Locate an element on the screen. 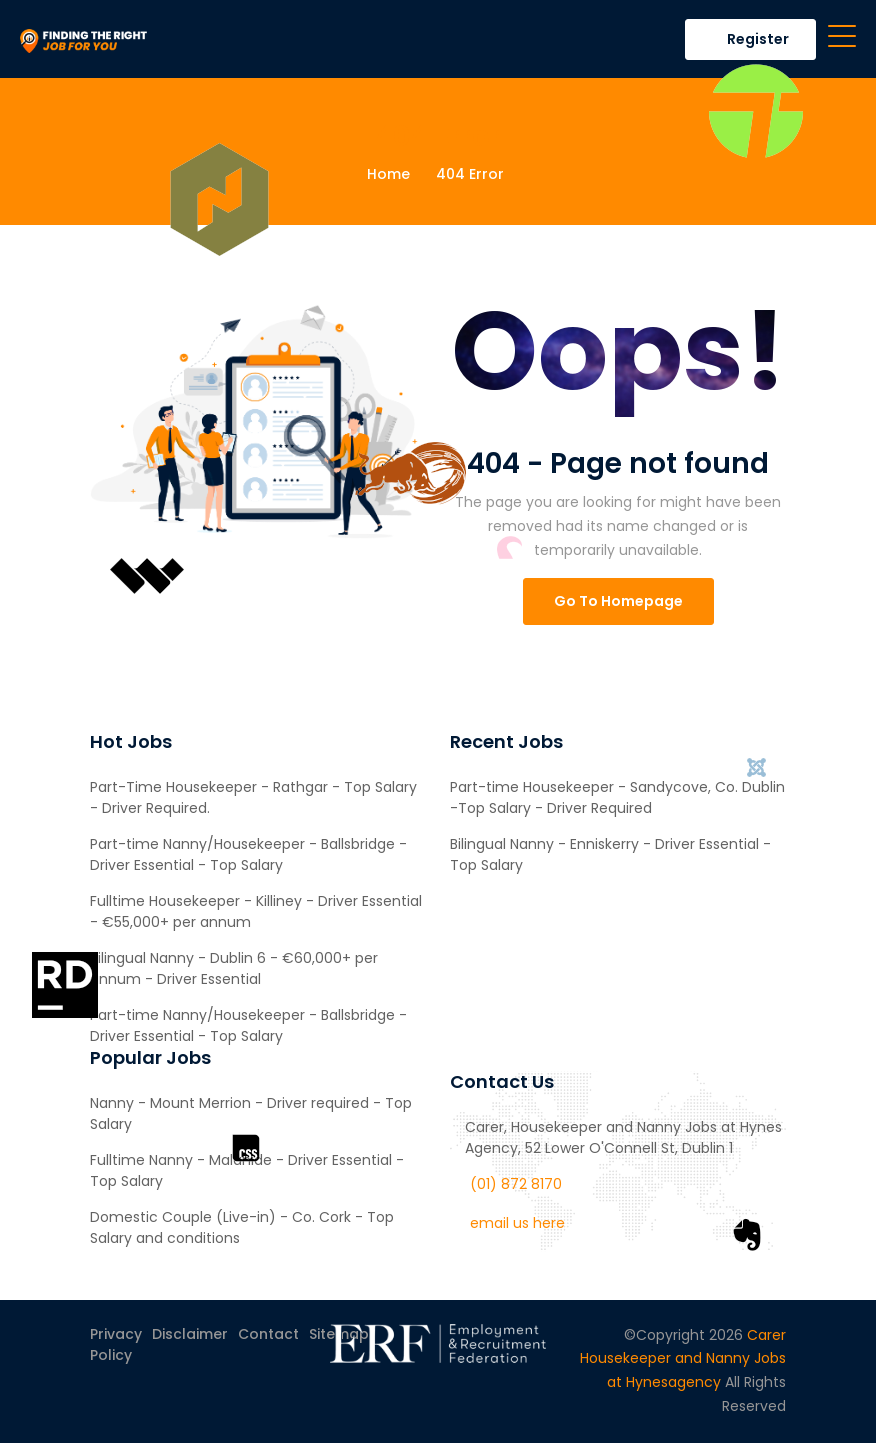  open OctoPrint 3D printer management interface is located at coordinates (509, 547).